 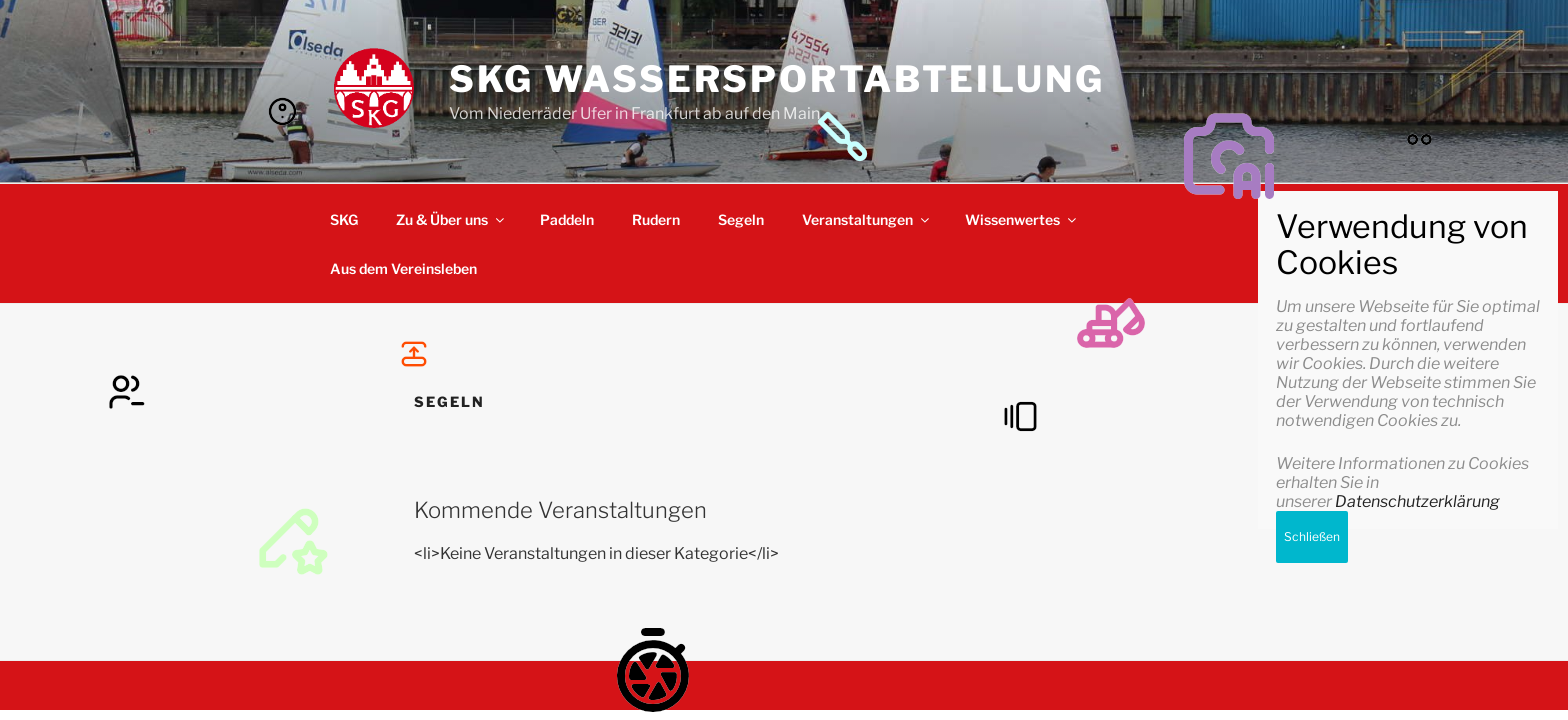 I want to click on rate or review your edits, so click(x=290, y=537).